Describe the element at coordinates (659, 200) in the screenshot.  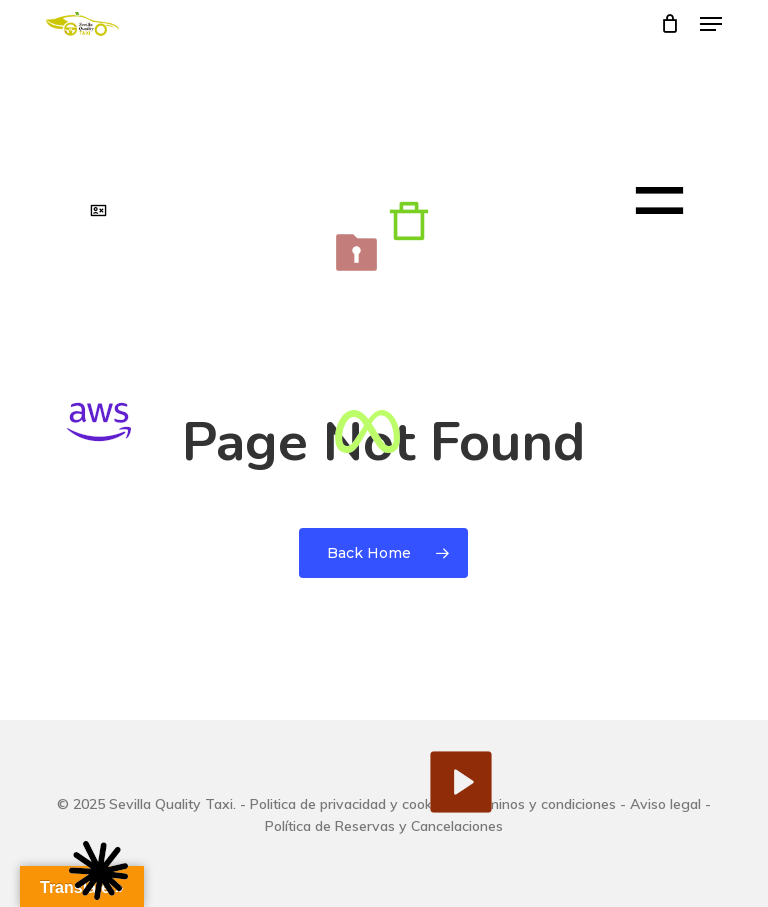
I see `indicates equal or balanced values` at that location.